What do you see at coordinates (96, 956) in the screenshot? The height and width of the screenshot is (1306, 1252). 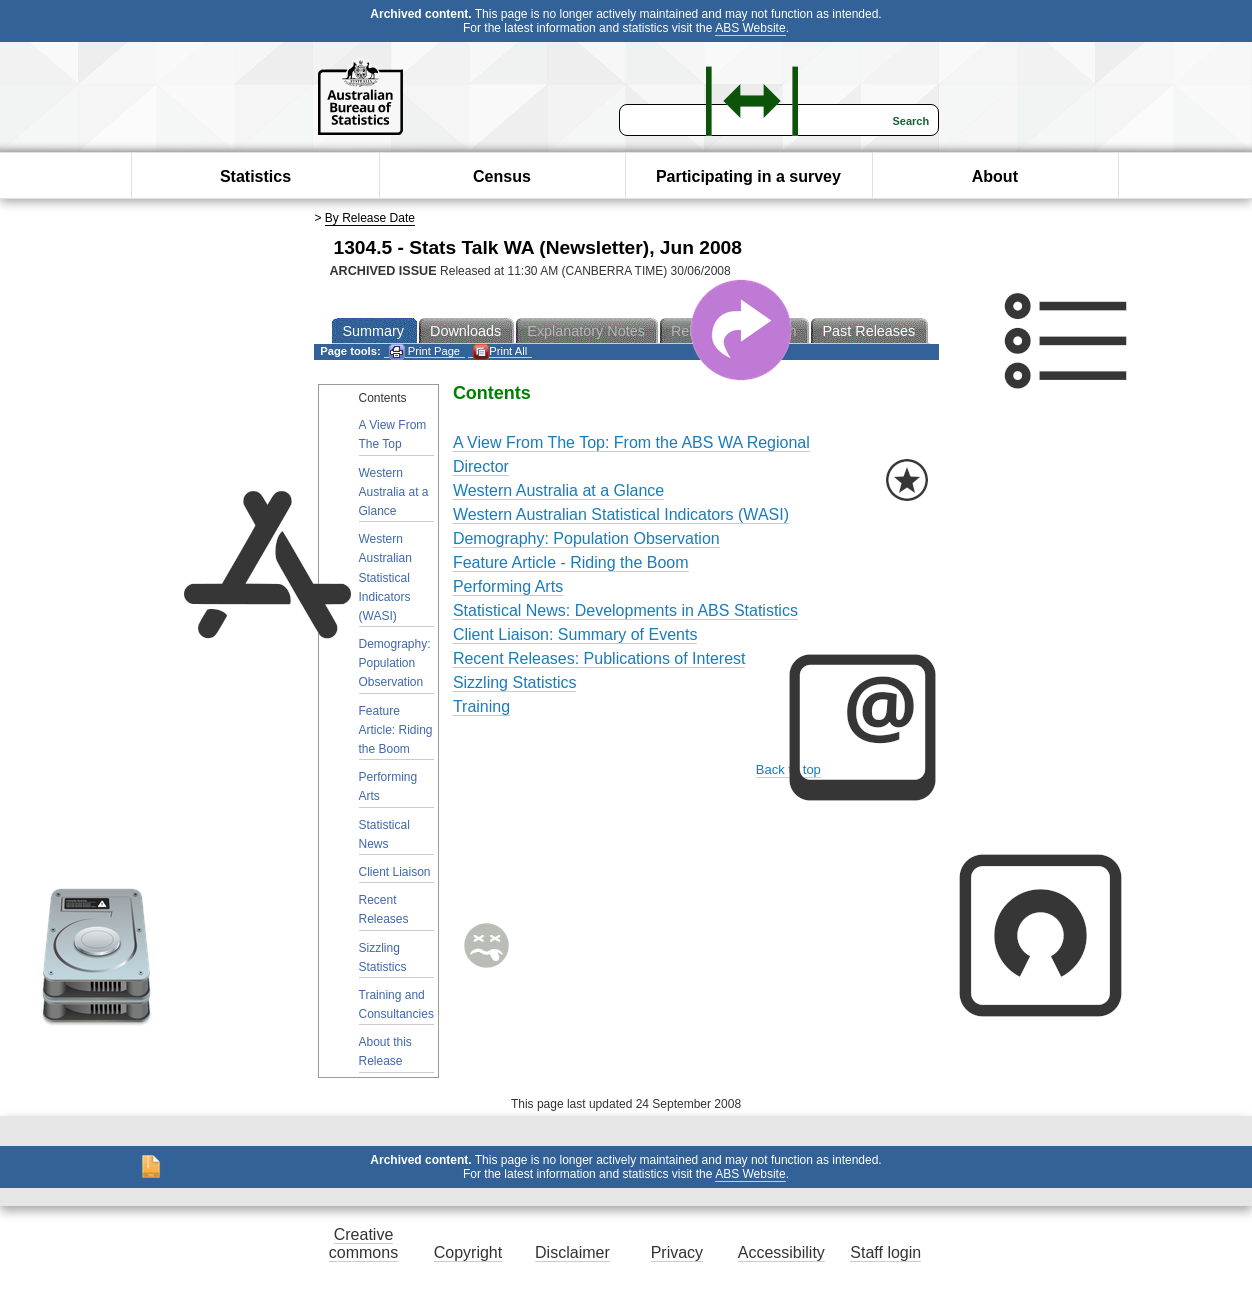 I see `access multiple connected storage drives` at bounding box center [96, 956].